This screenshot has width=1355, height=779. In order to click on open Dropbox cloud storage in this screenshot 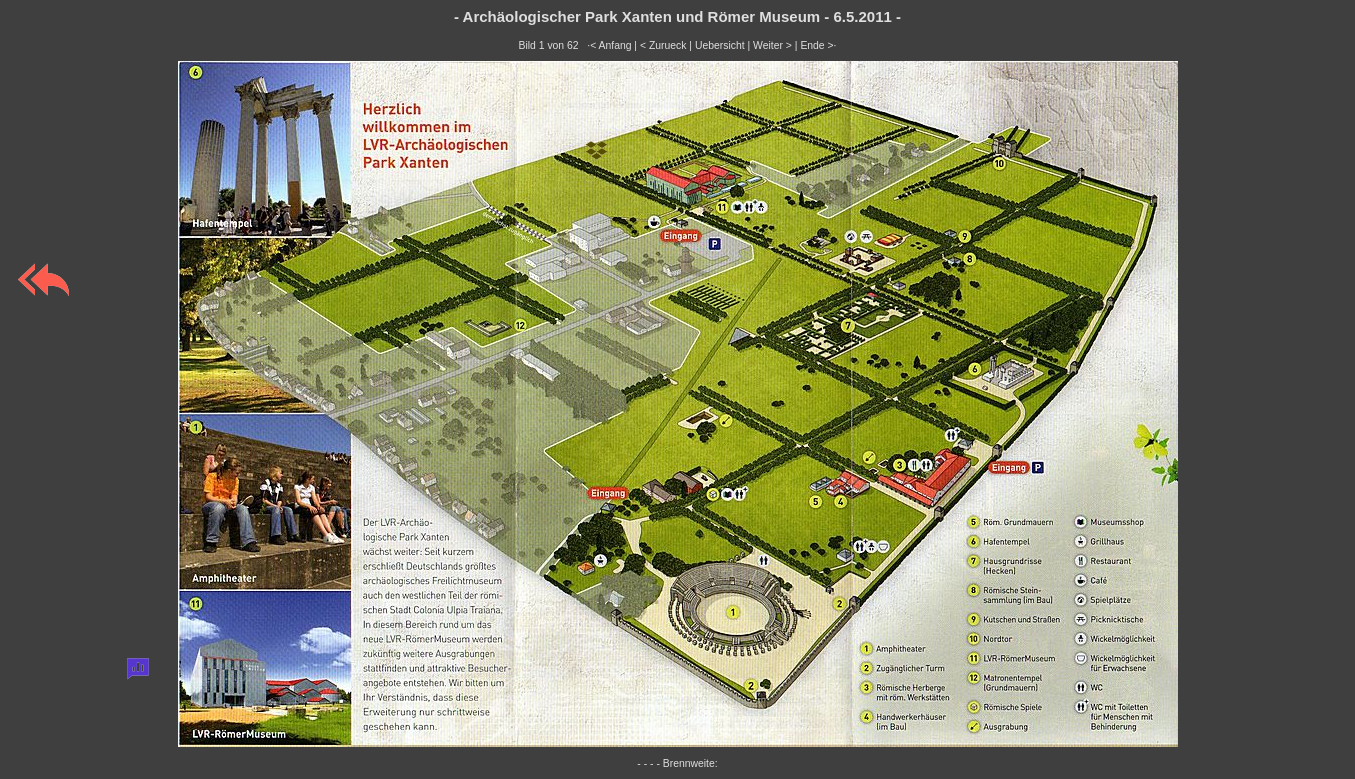, I will do `click(596, 149)`.